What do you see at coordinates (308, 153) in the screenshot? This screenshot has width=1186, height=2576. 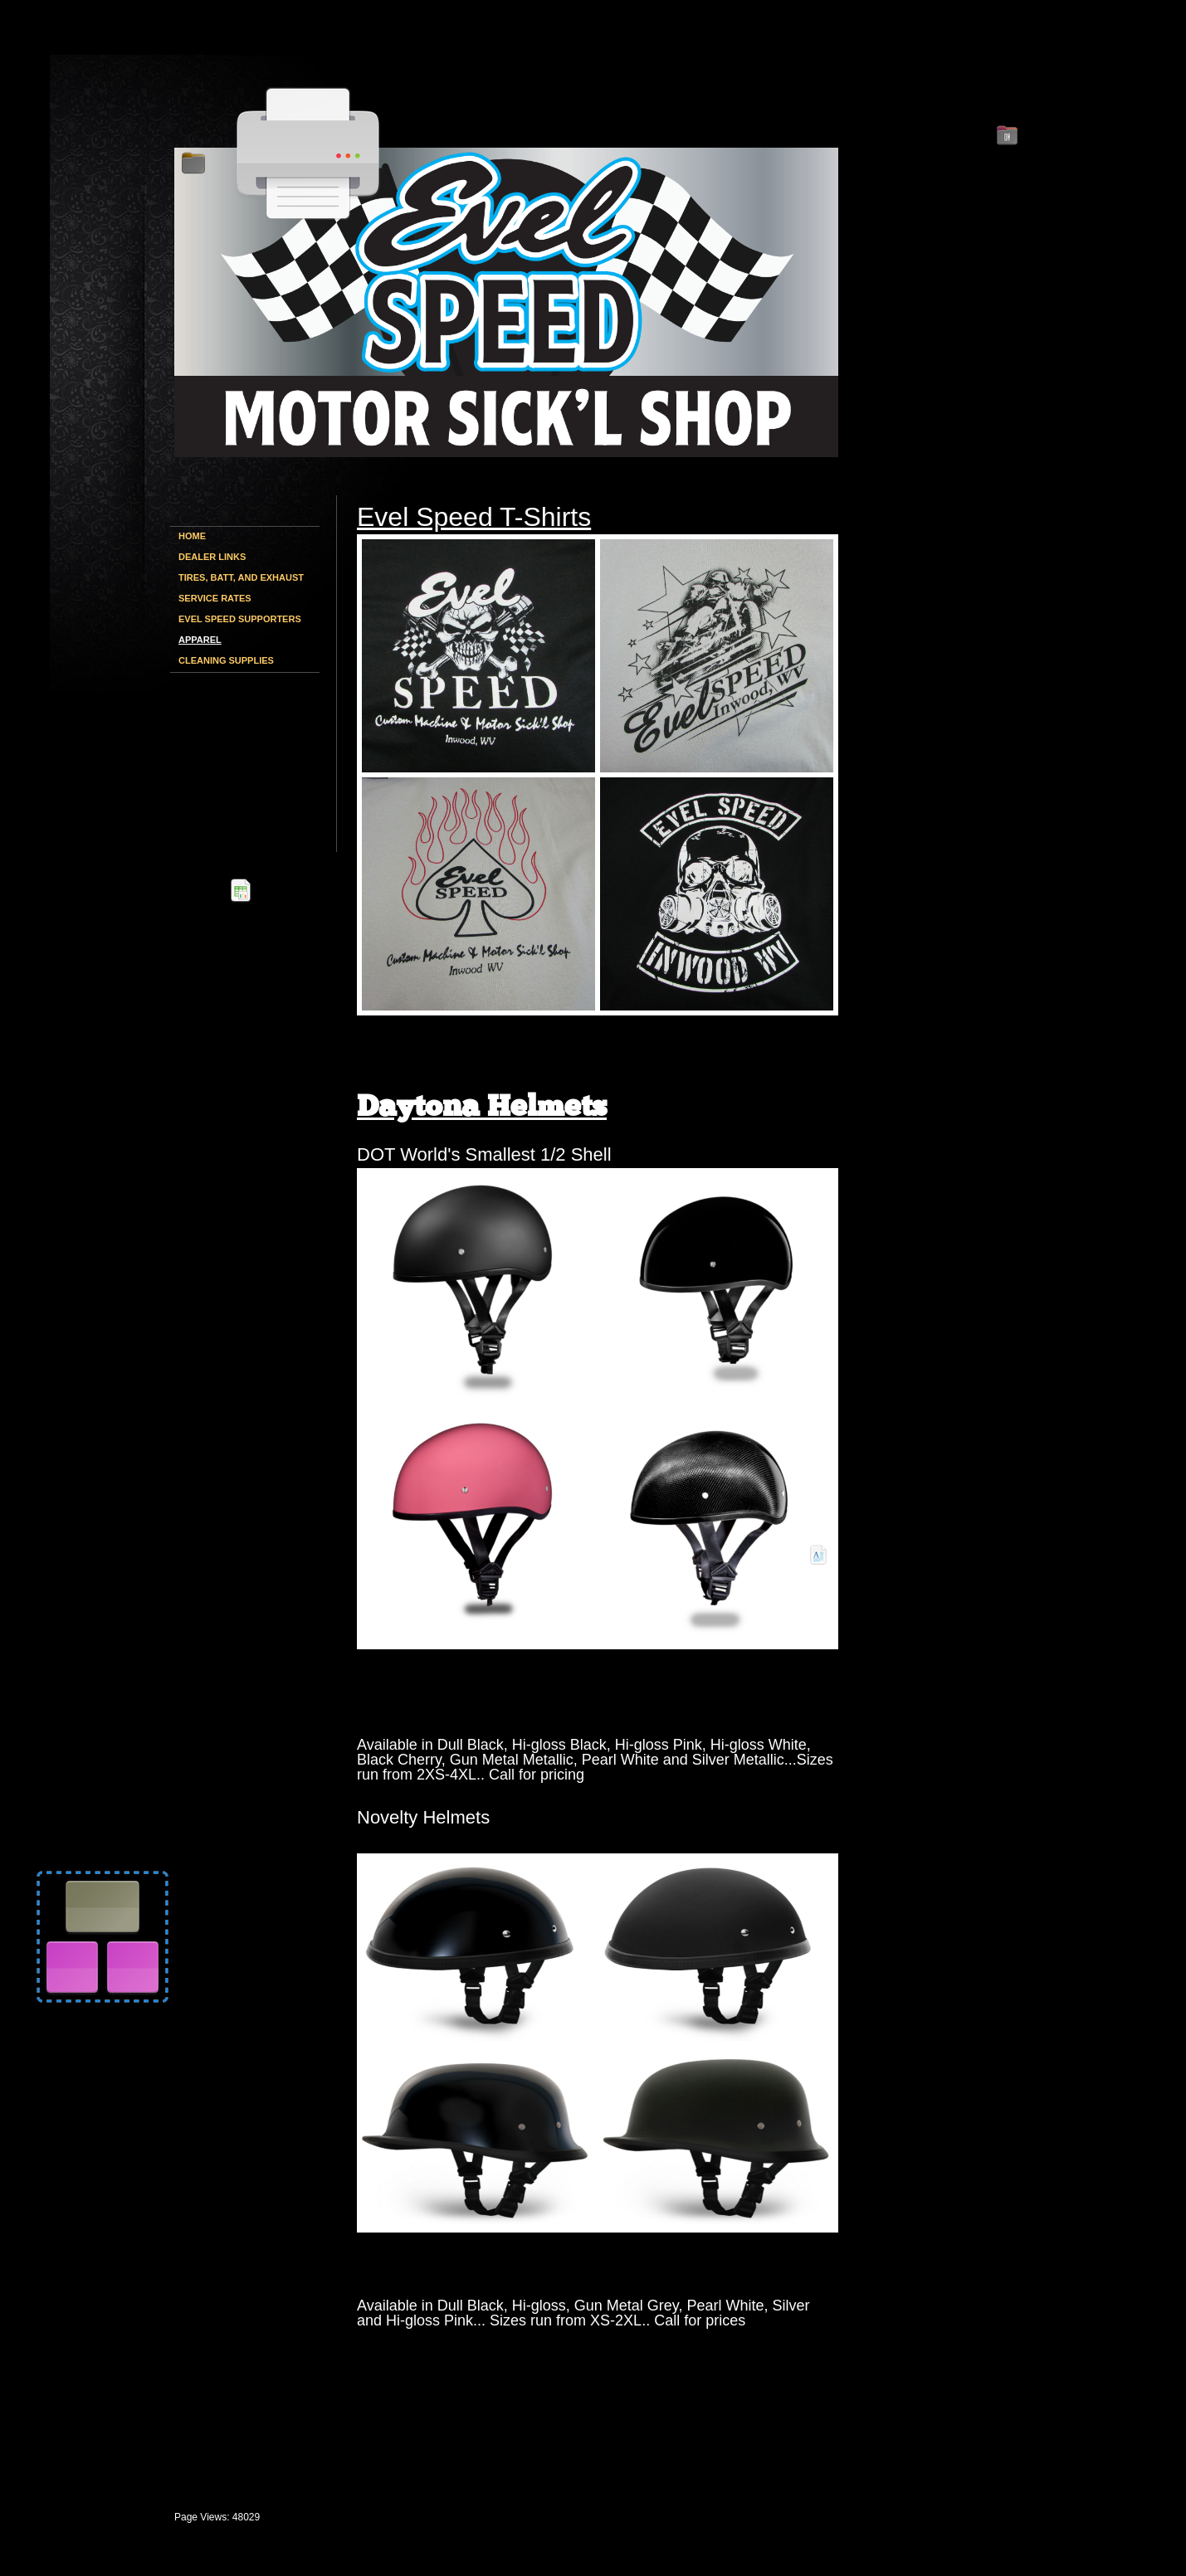 I see `print the current document` at bounding box center [308, 153].